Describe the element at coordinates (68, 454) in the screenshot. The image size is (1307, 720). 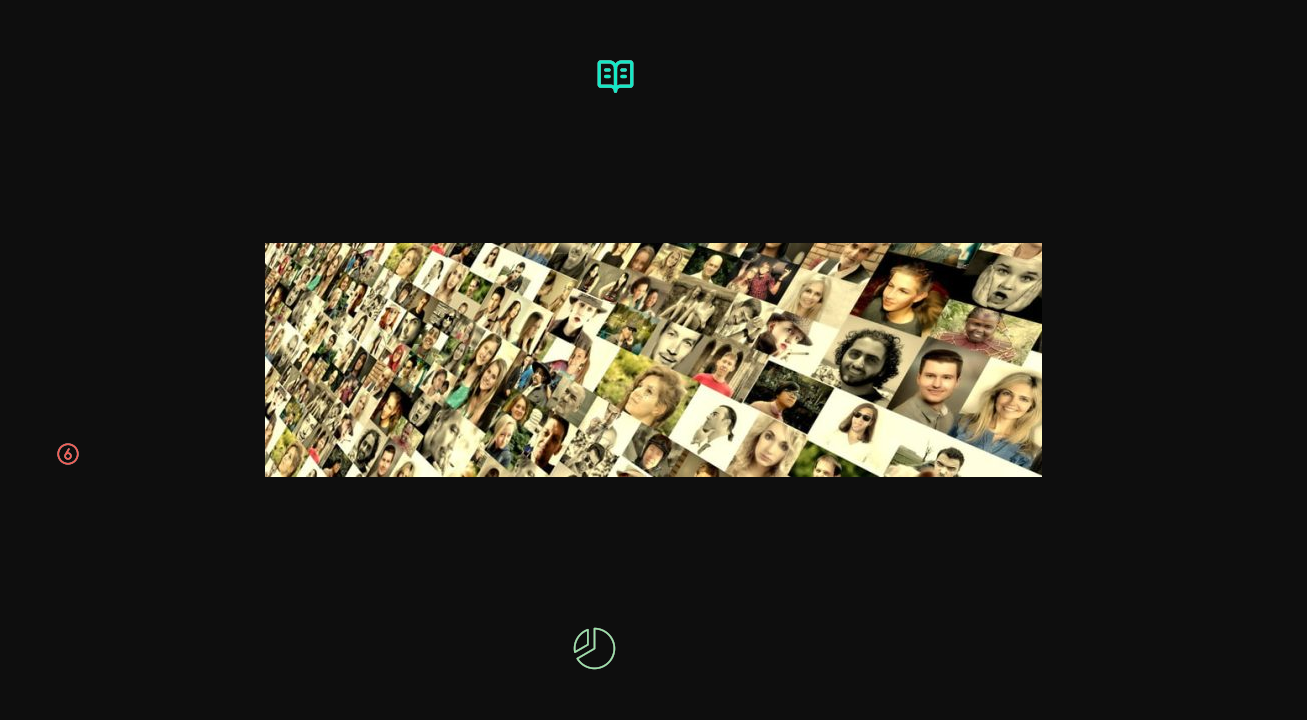
I see `indicates step six in a multi-step process` at that location.